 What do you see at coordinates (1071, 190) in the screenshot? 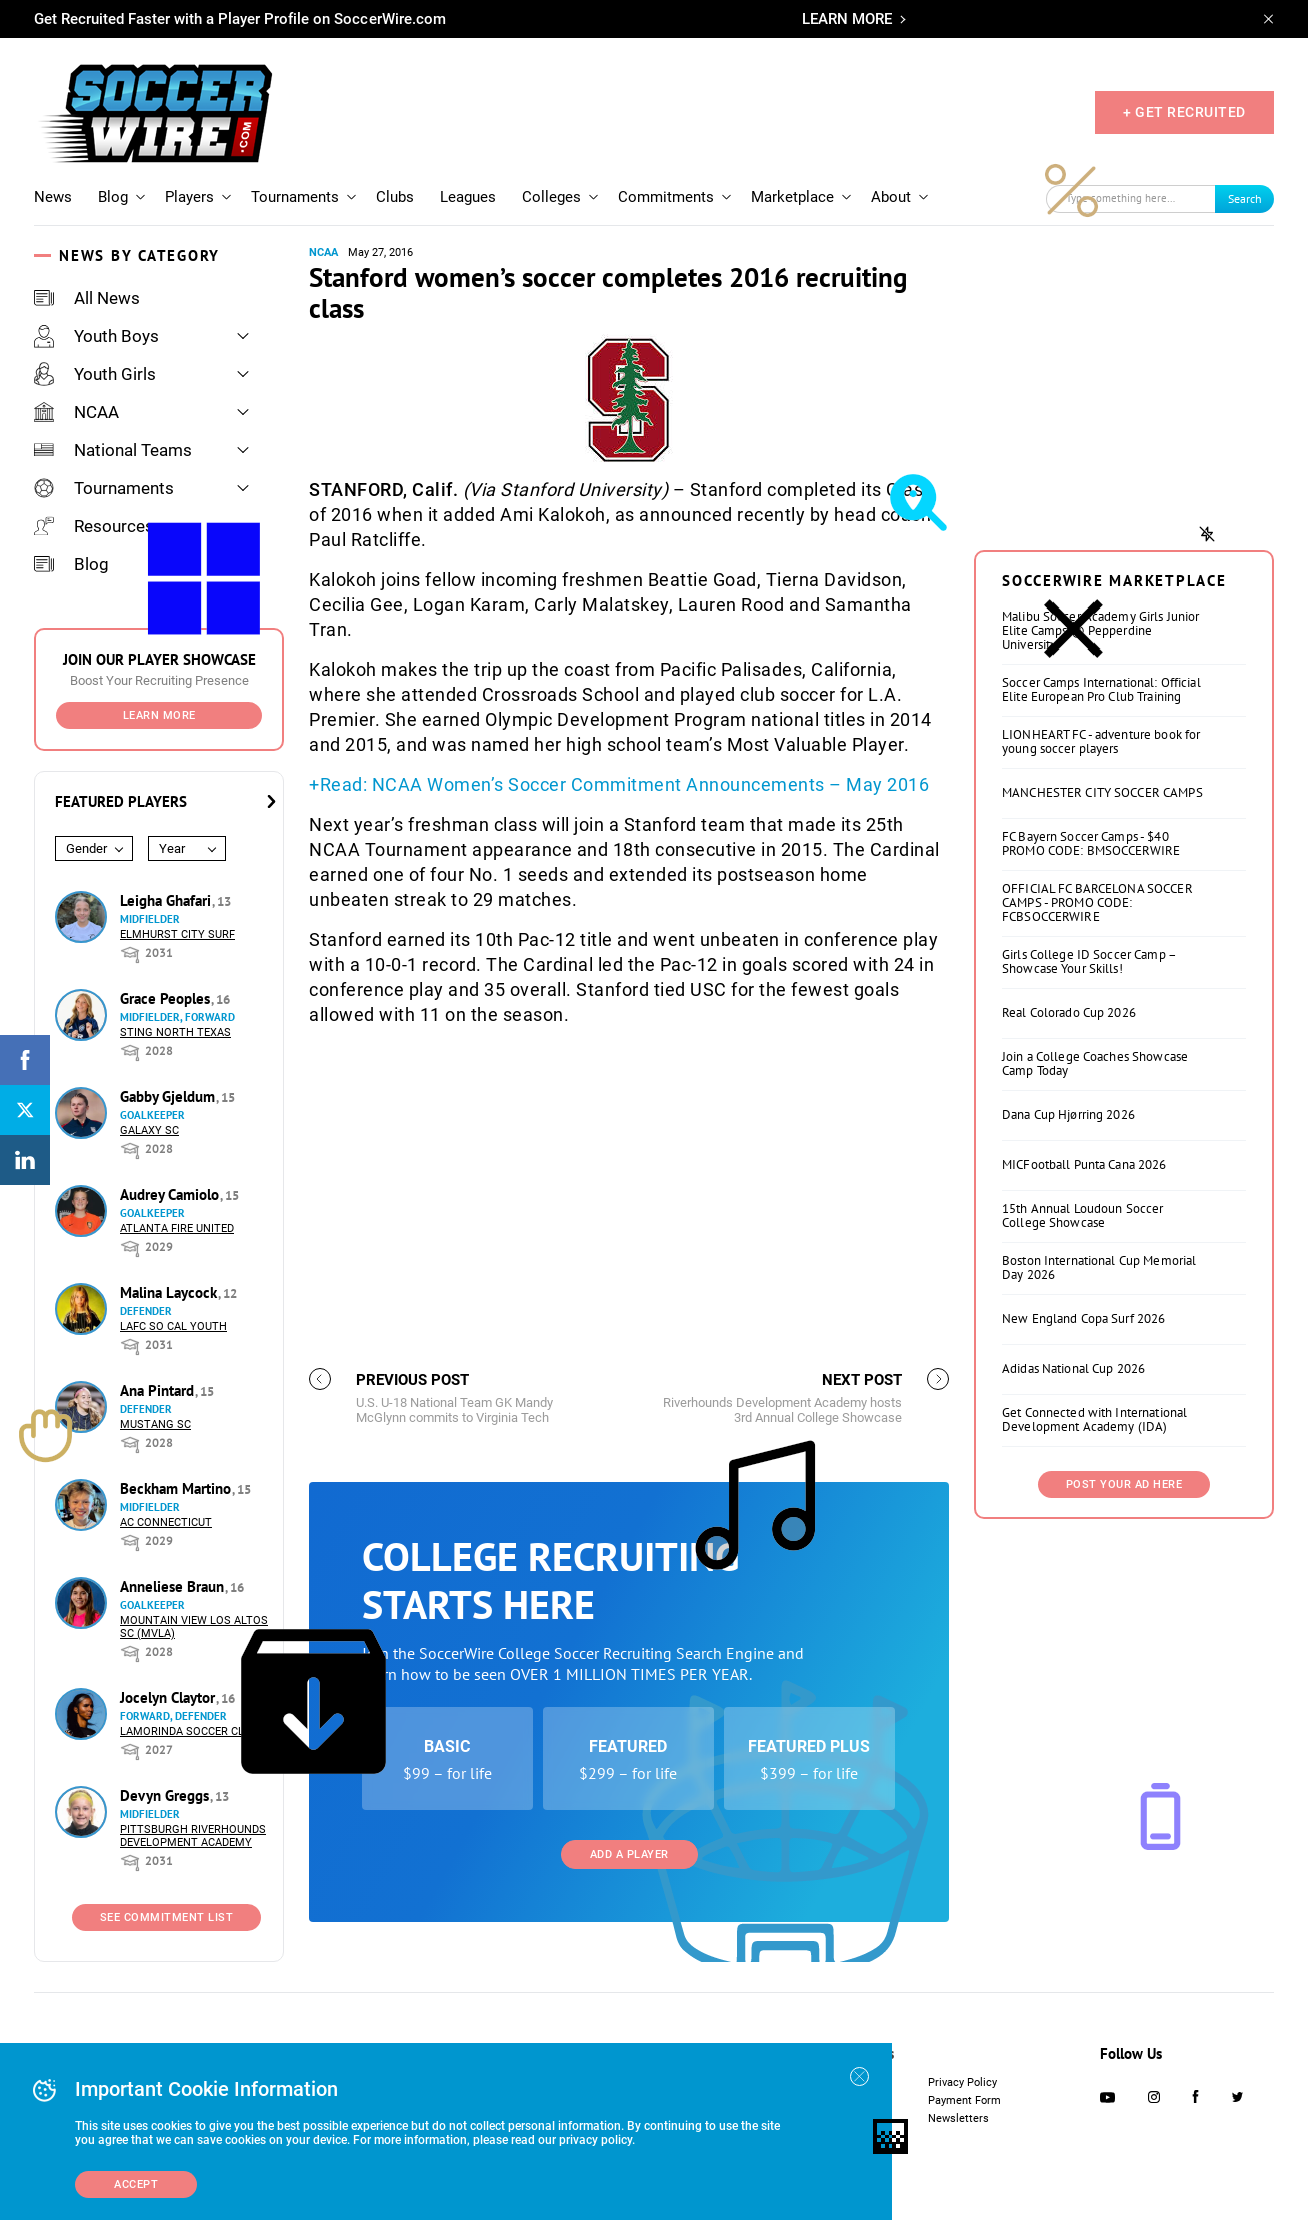
I see `view or apply a discount` at bounding box center [1071, 190].